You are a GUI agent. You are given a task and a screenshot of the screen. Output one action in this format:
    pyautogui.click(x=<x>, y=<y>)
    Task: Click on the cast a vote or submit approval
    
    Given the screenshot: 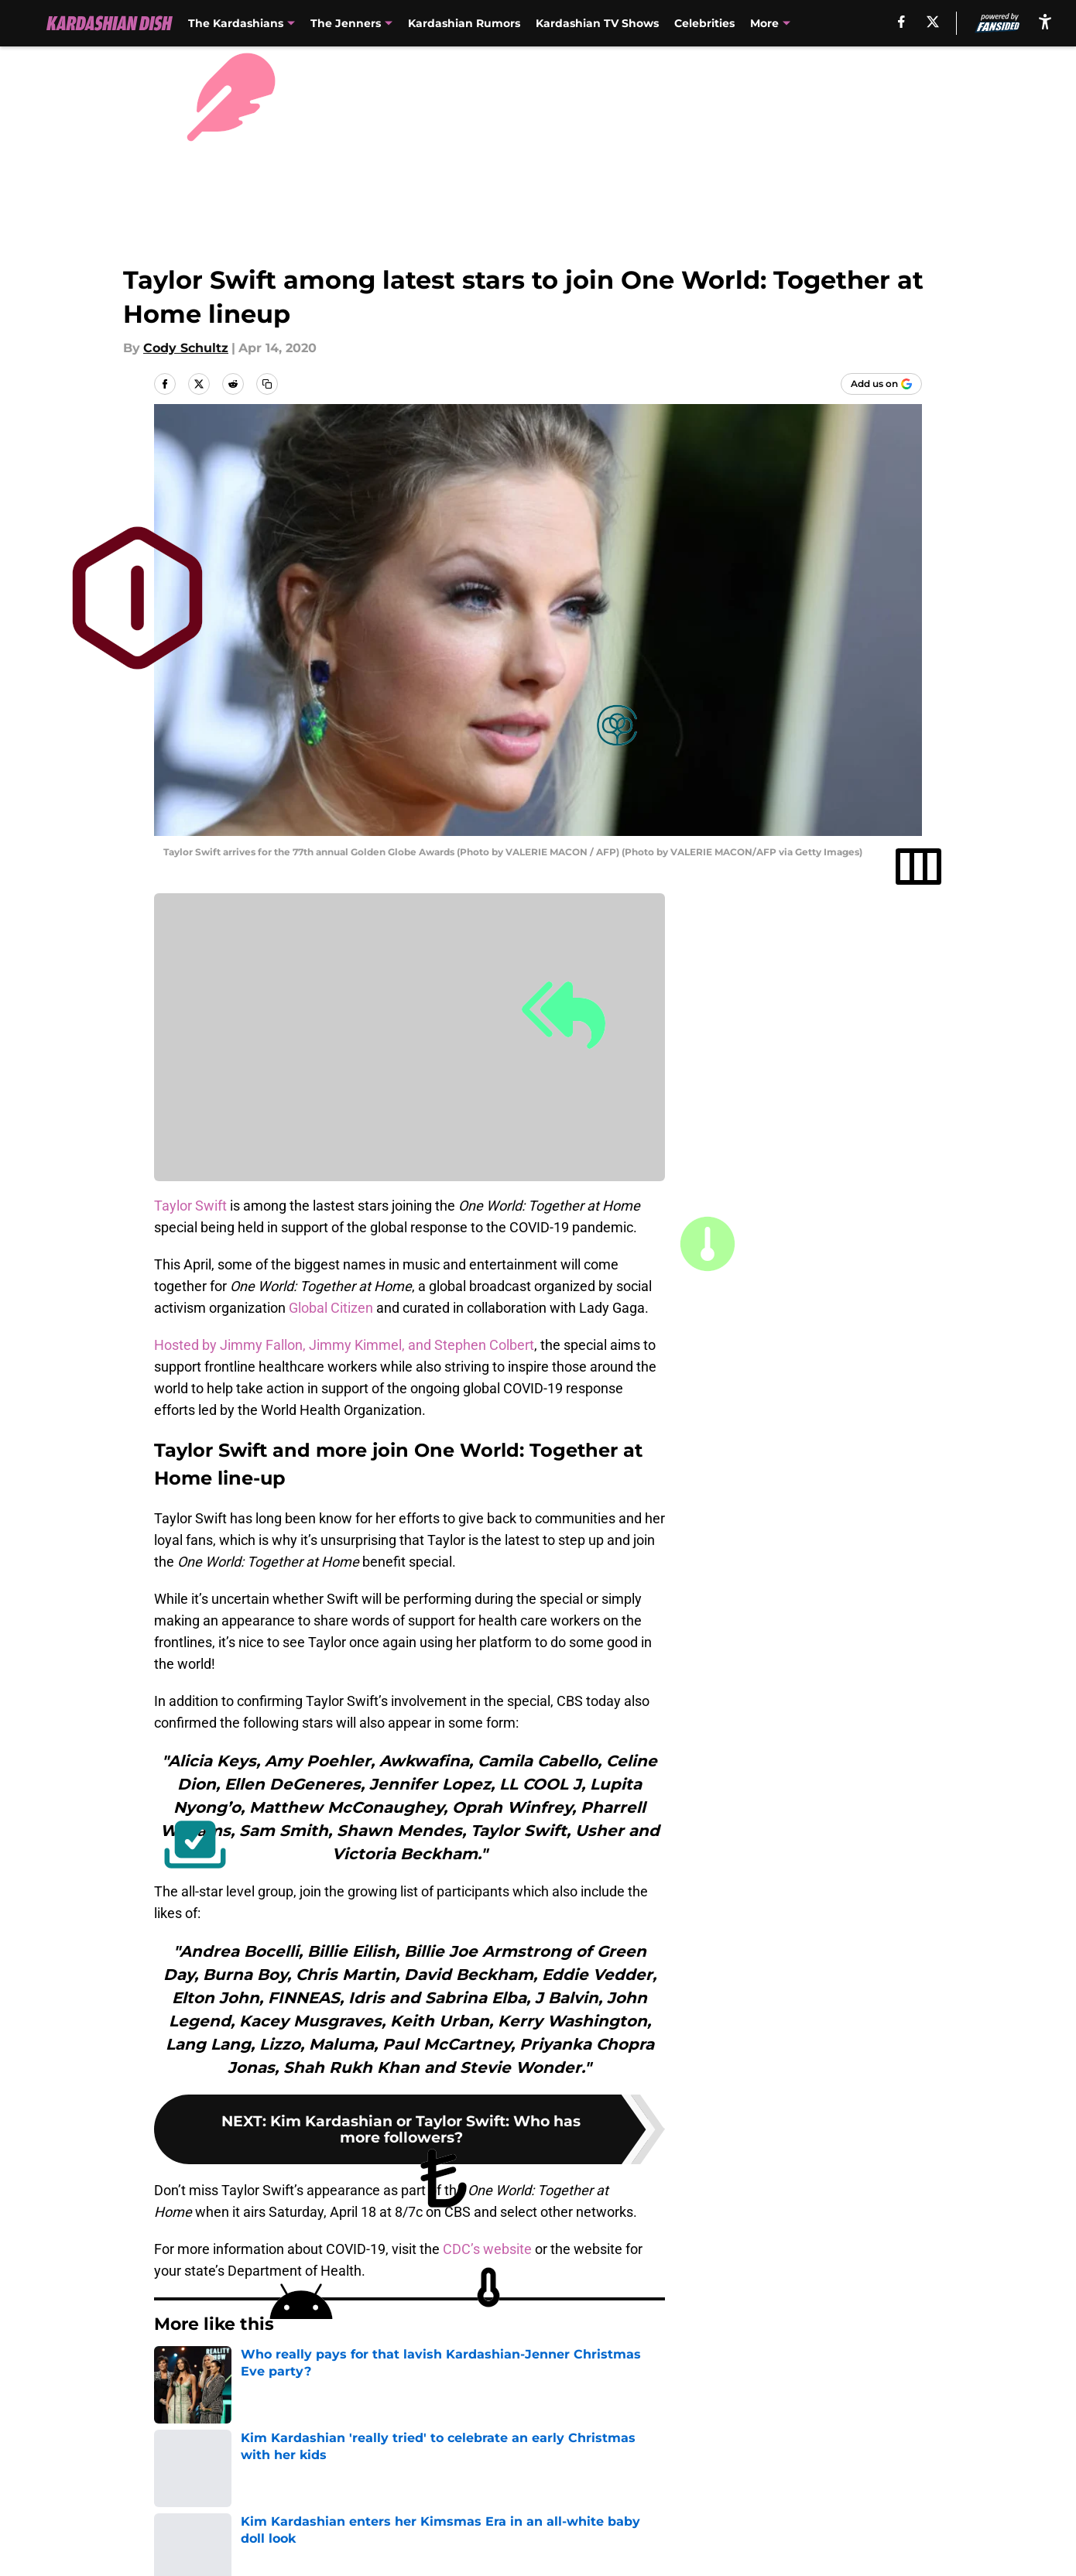 What is the action you would take?
    pyautogui.click(x=195, y=1845)
    